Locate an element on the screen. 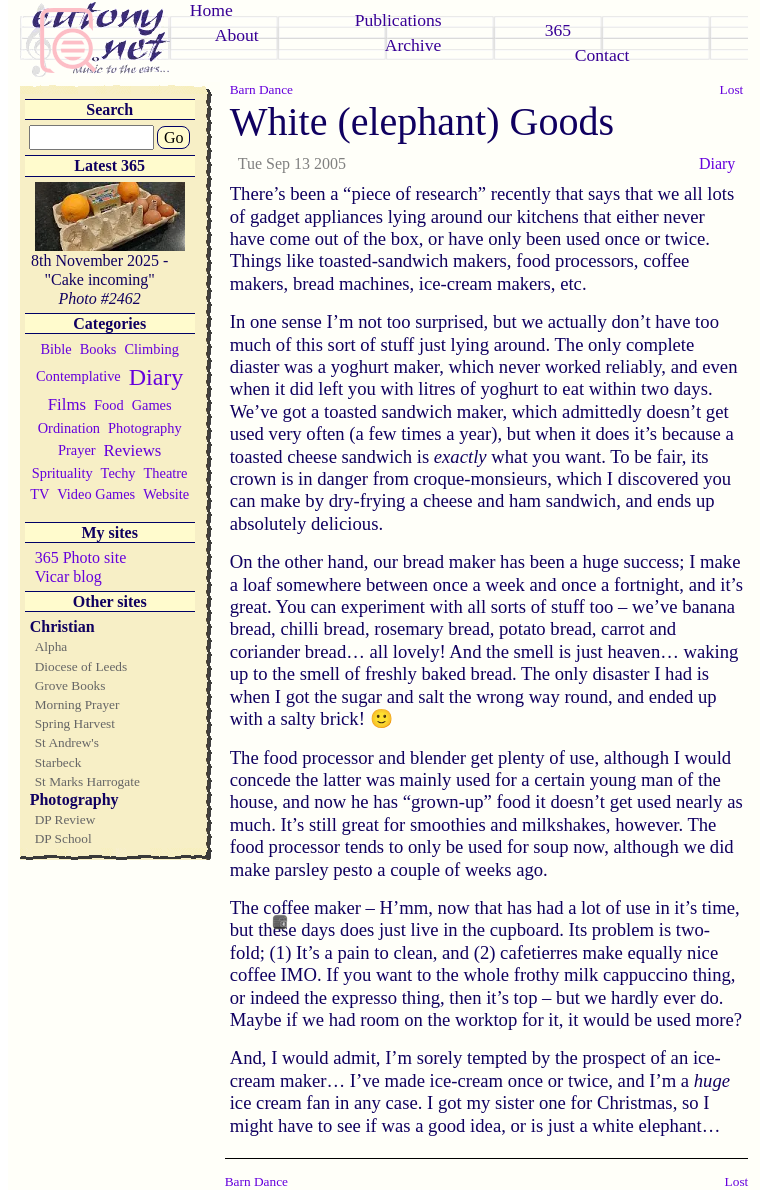  open tecla on-screen keyboard app is located at coordinates (280, 922).